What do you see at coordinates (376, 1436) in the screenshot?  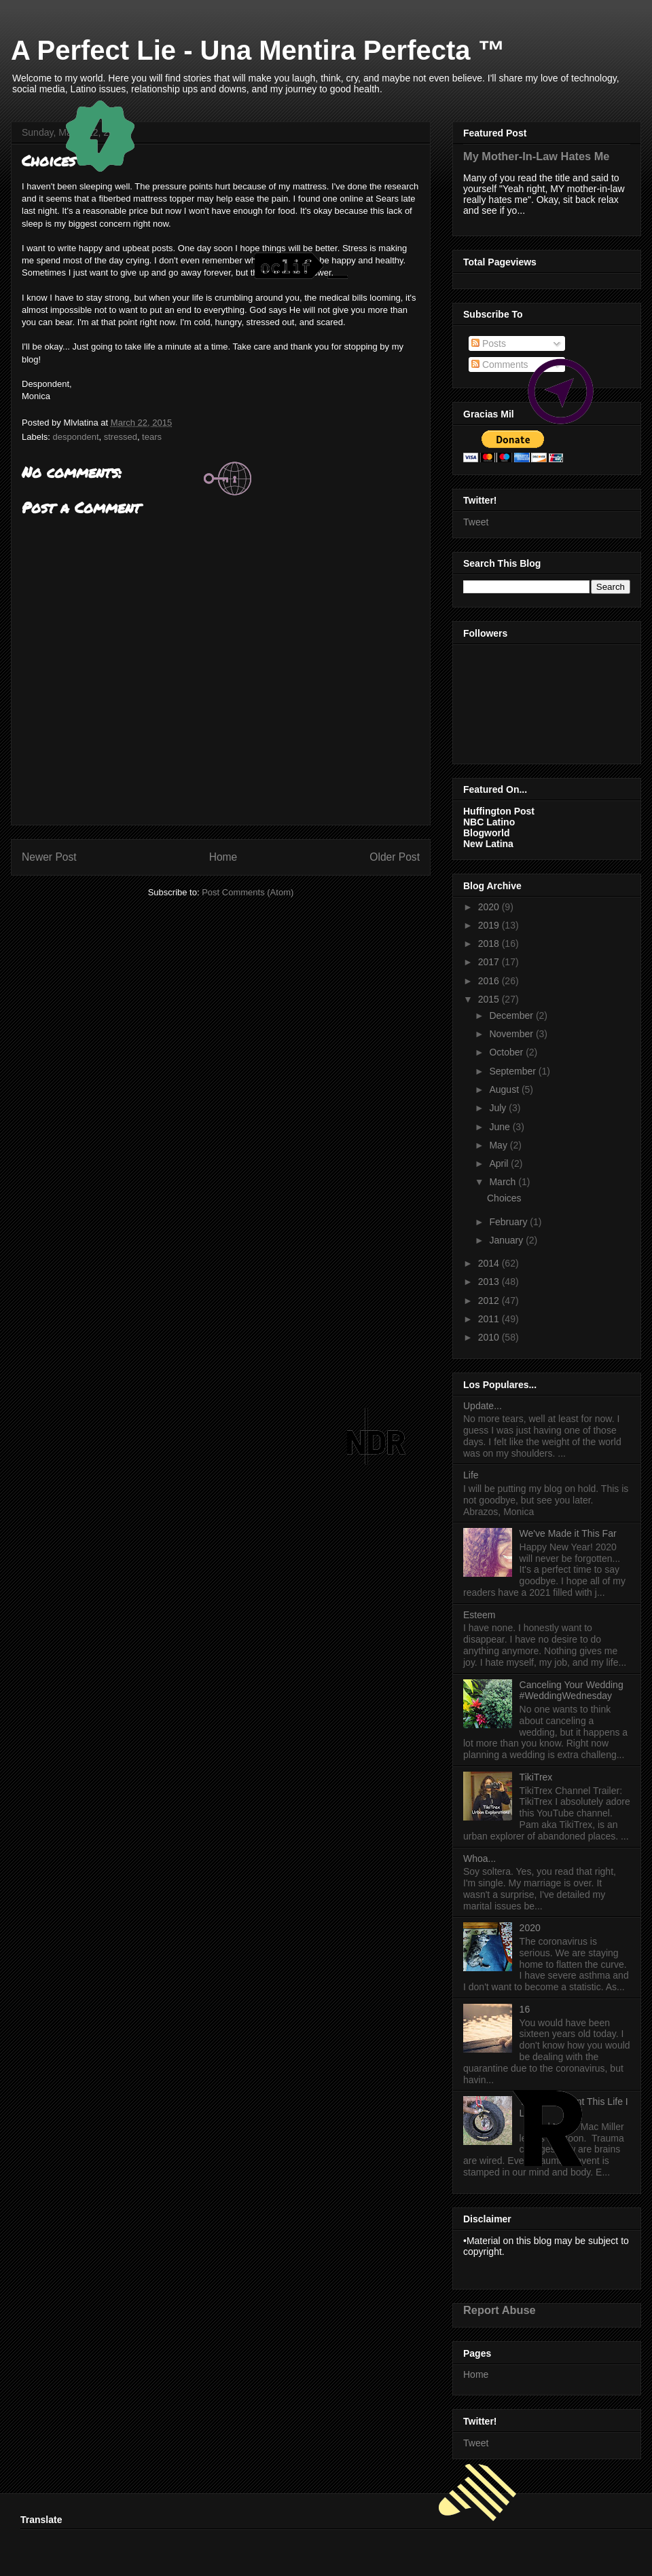 I see `NDR (Norddeutscher Rundfunk) brand logo` at bounding box center [376, 1436].